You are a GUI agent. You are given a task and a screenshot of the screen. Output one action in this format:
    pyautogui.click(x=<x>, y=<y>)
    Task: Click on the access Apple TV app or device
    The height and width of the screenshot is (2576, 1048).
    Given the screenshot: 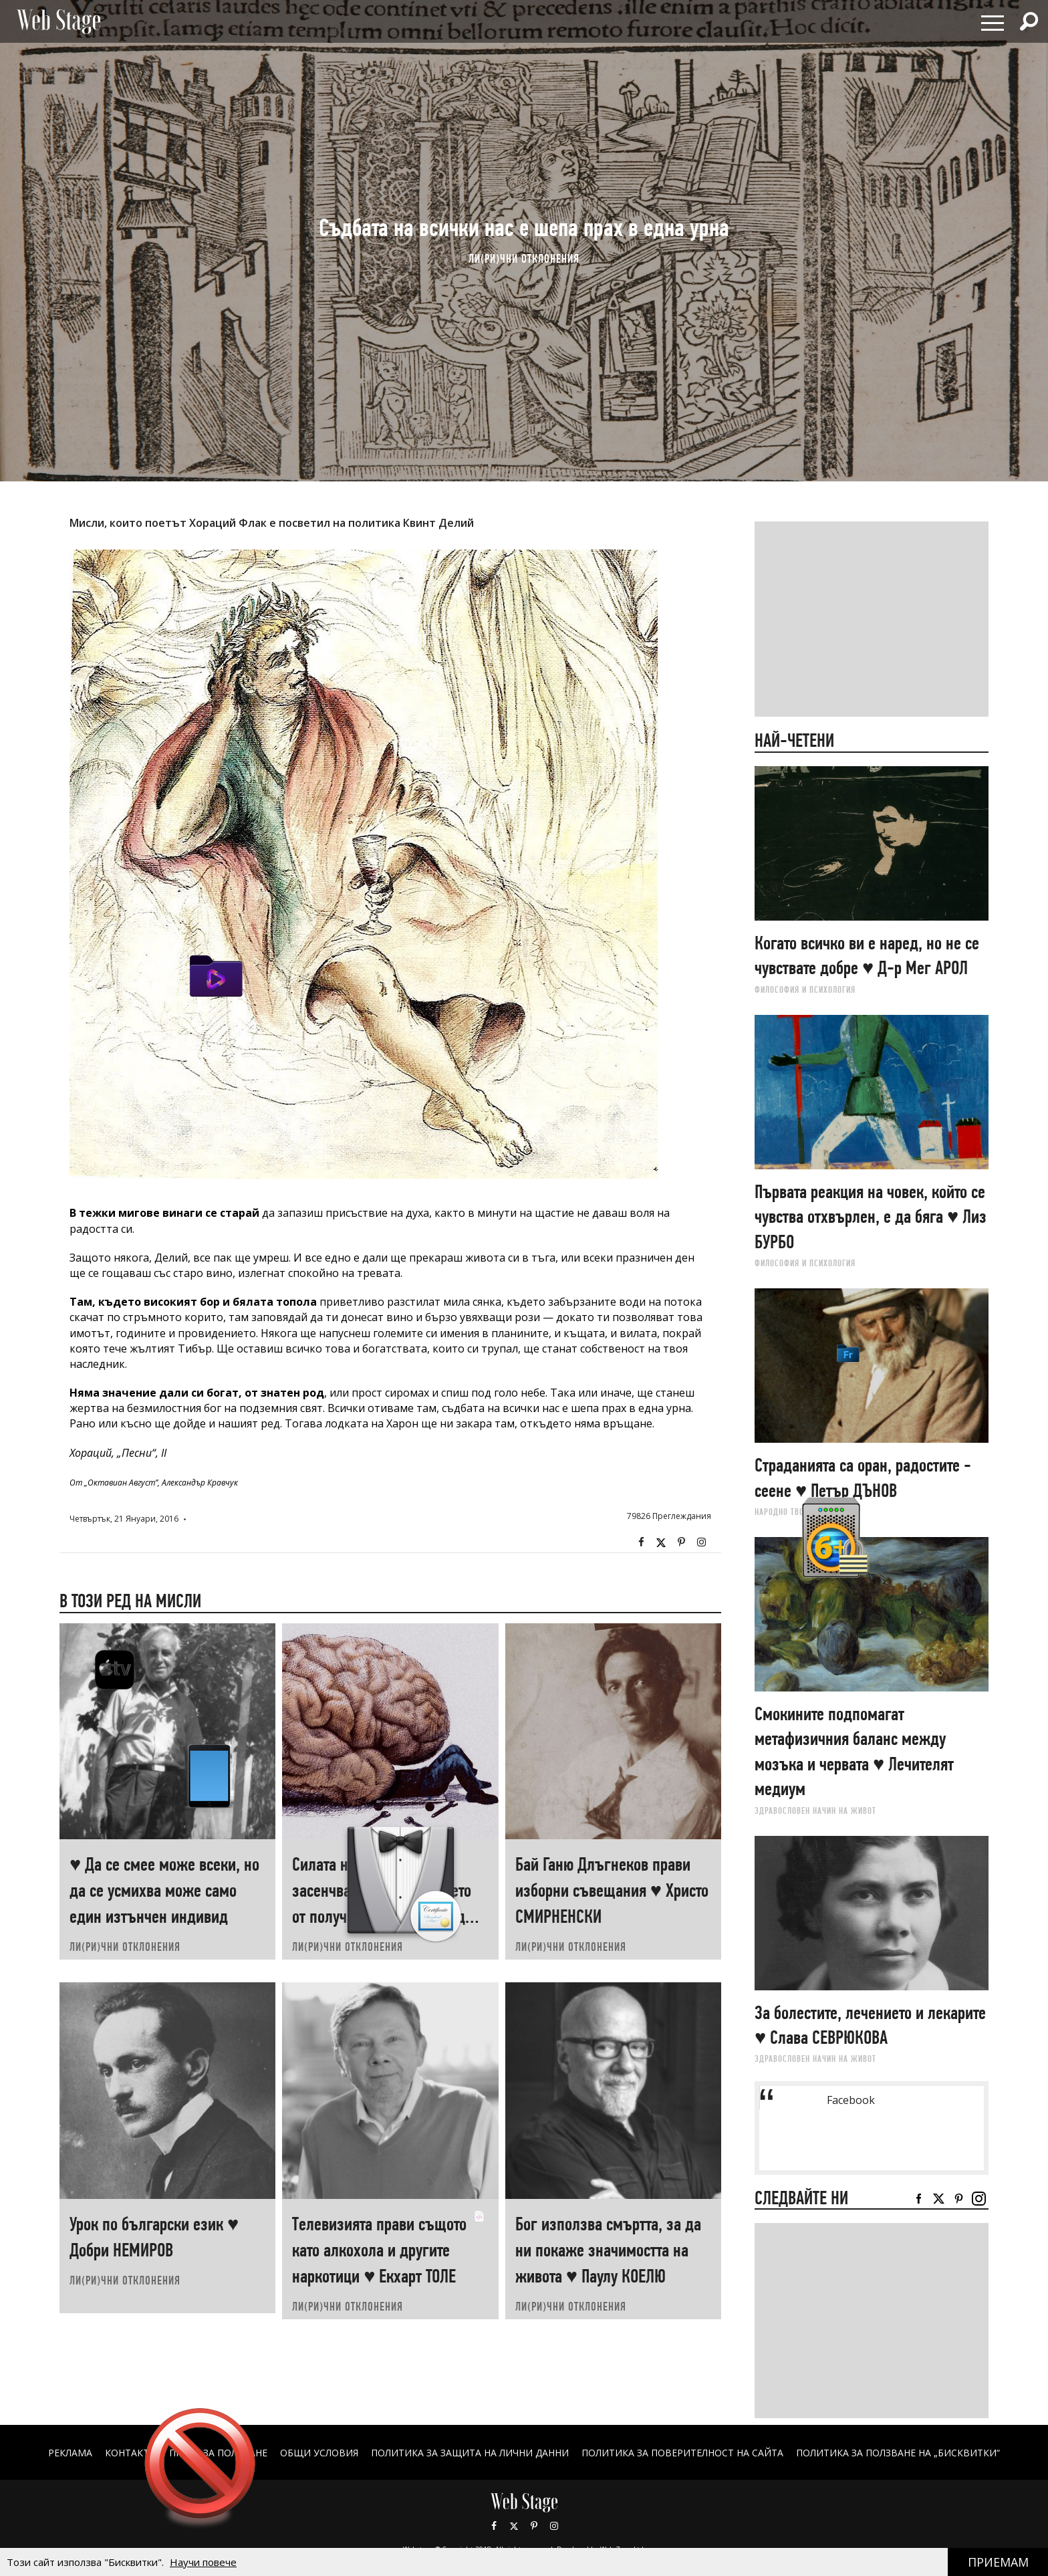 What is the action you would take?
    pyautogui.click(x=114, y=1669)
    